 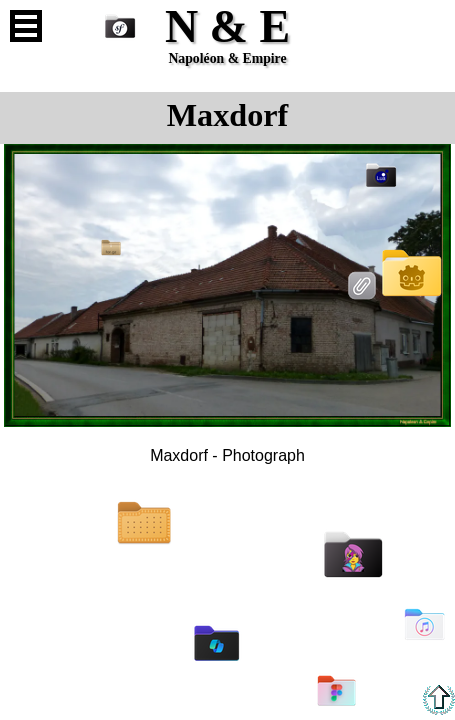 What do you see at coordinates (411, 274) in the screenshot?
I see `open godot game engine project folder` at bounding box center [411, 274].